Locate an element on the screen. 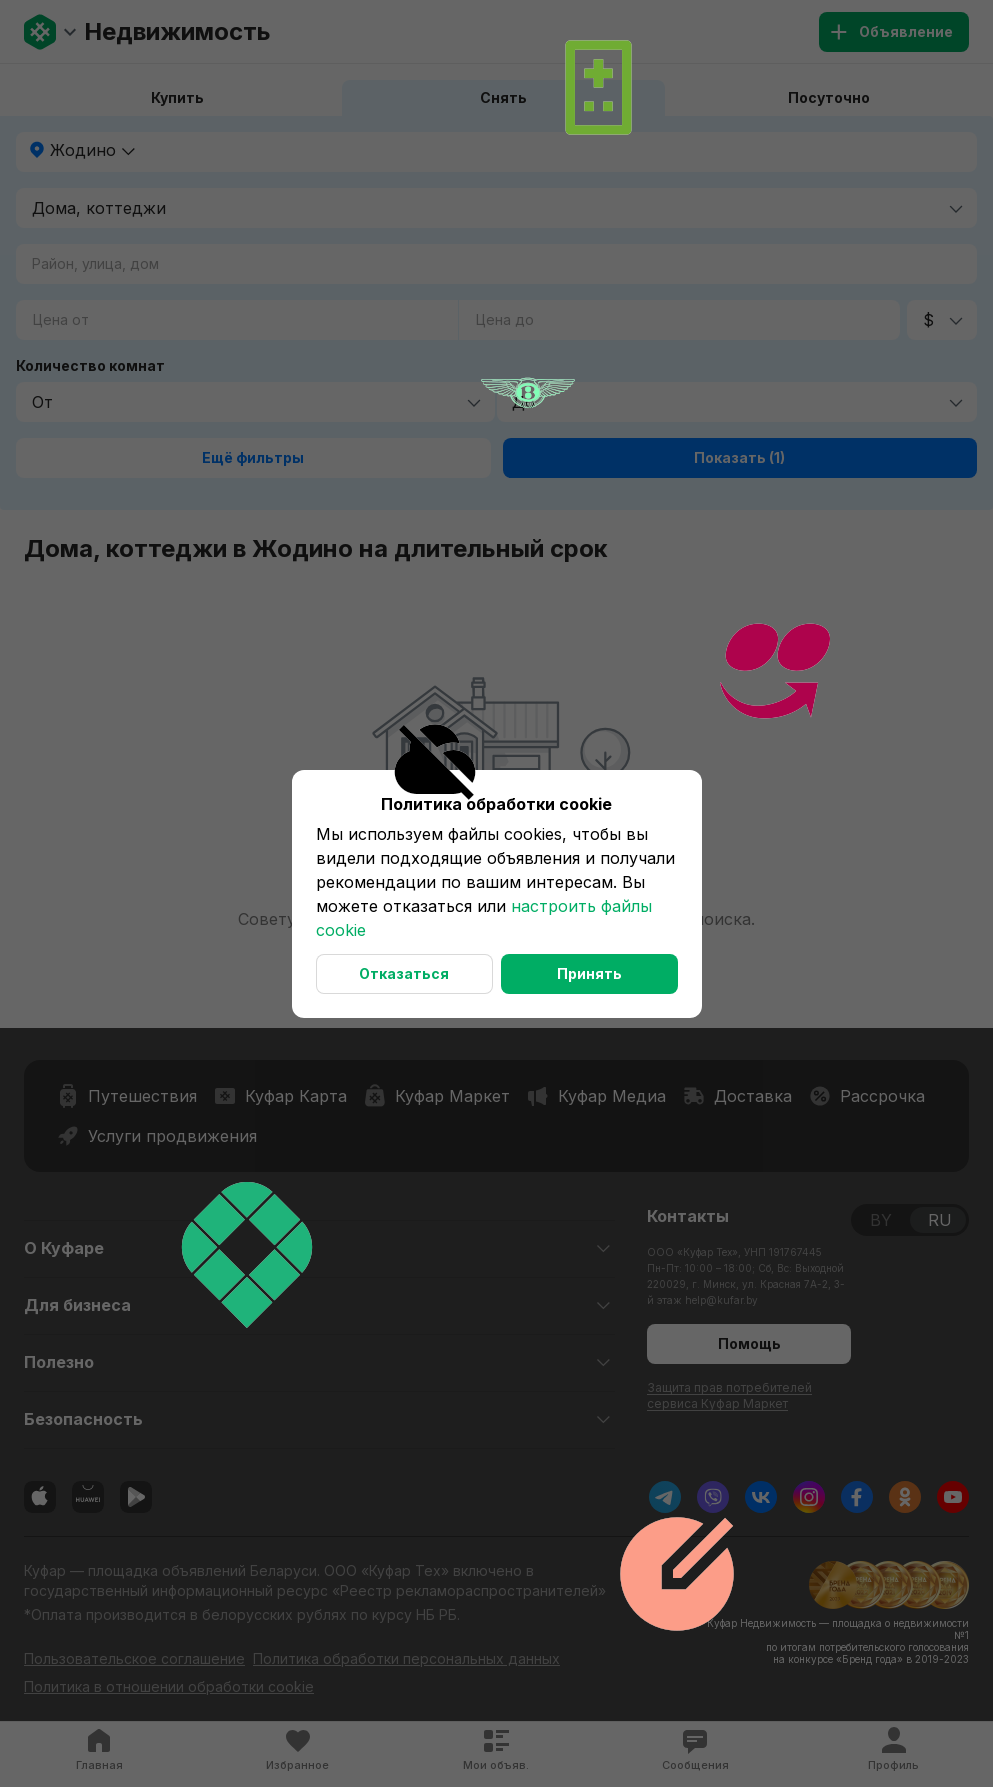 The height and width of the screenshot is (1787, 993). cloud sync is disabled or unavailable is located at coordinates (435, 761).